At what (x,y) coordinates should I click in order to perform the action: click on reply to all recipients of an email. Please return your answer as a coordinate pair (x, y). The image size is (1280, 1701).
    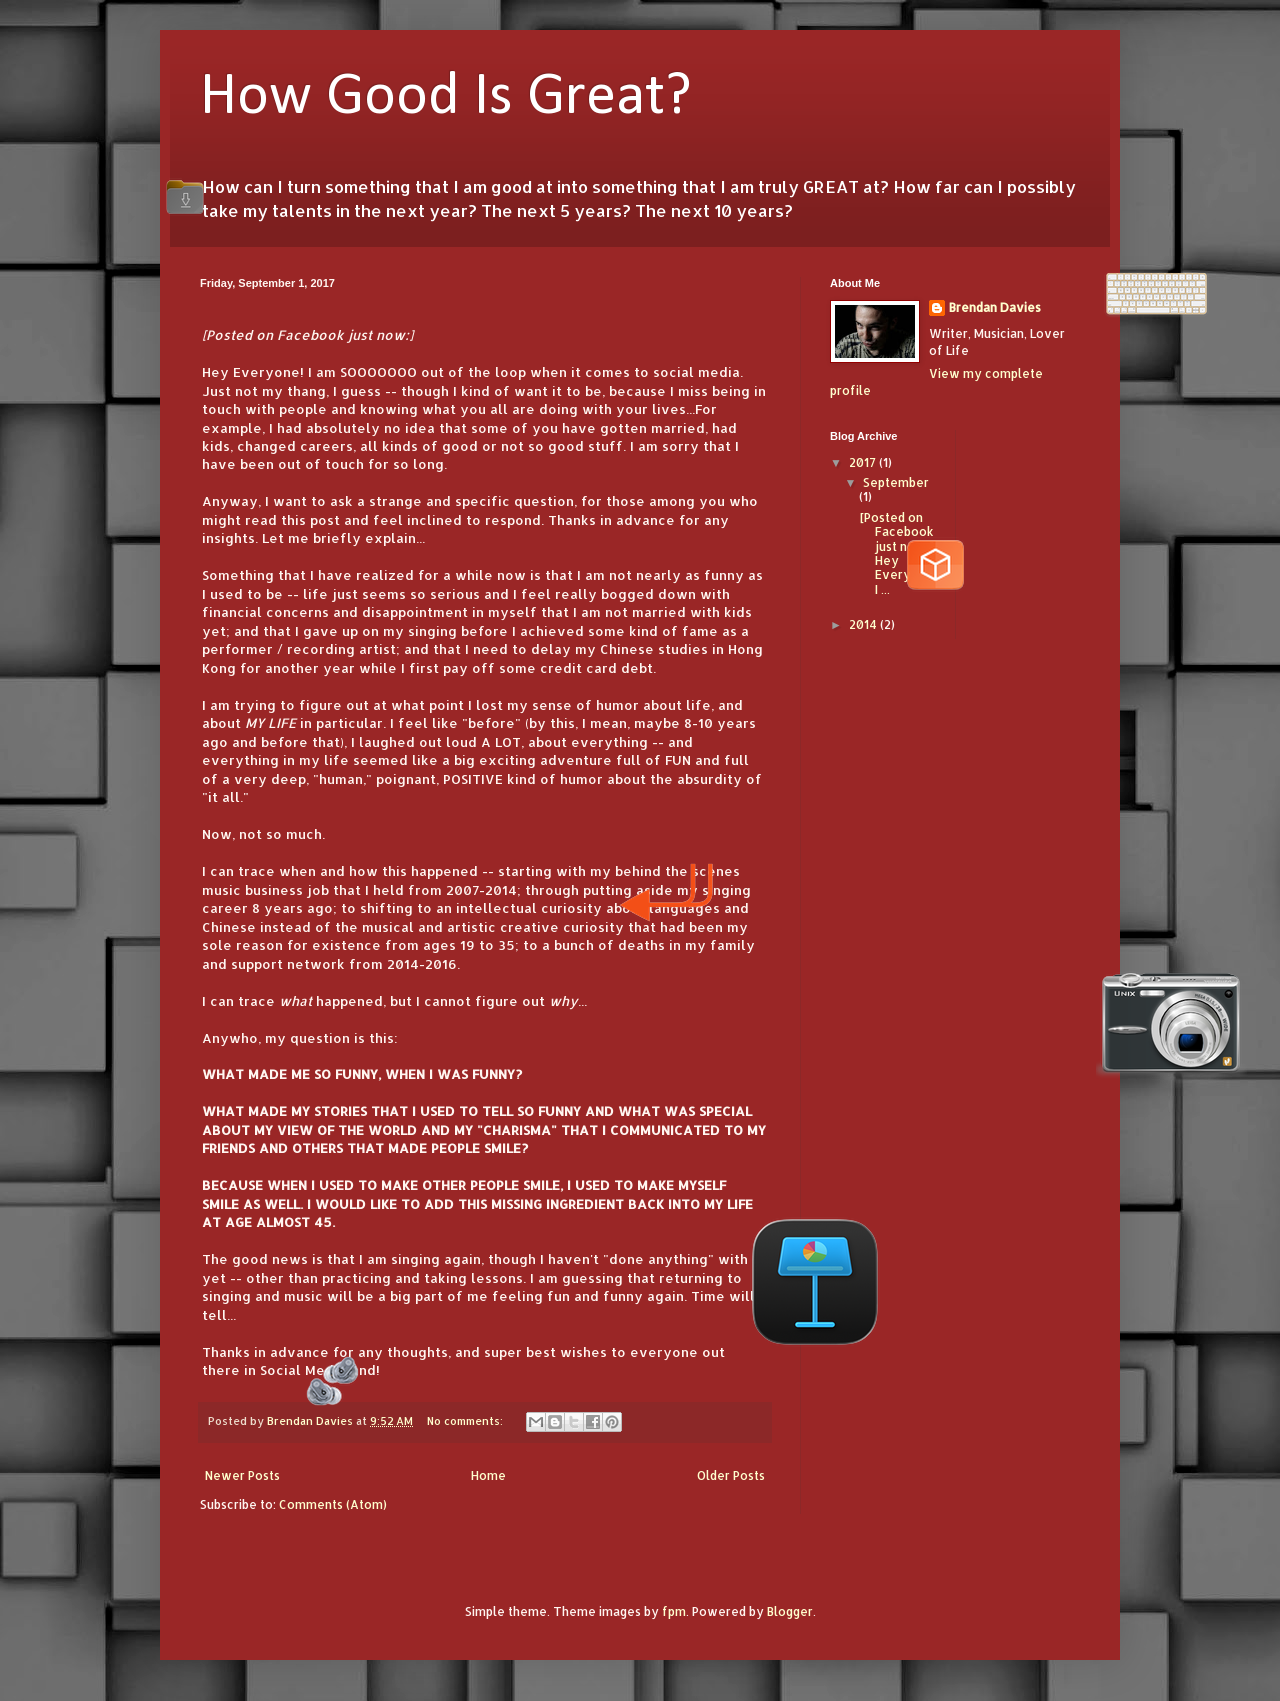
    Looking at the image, I should click on (665, 892).